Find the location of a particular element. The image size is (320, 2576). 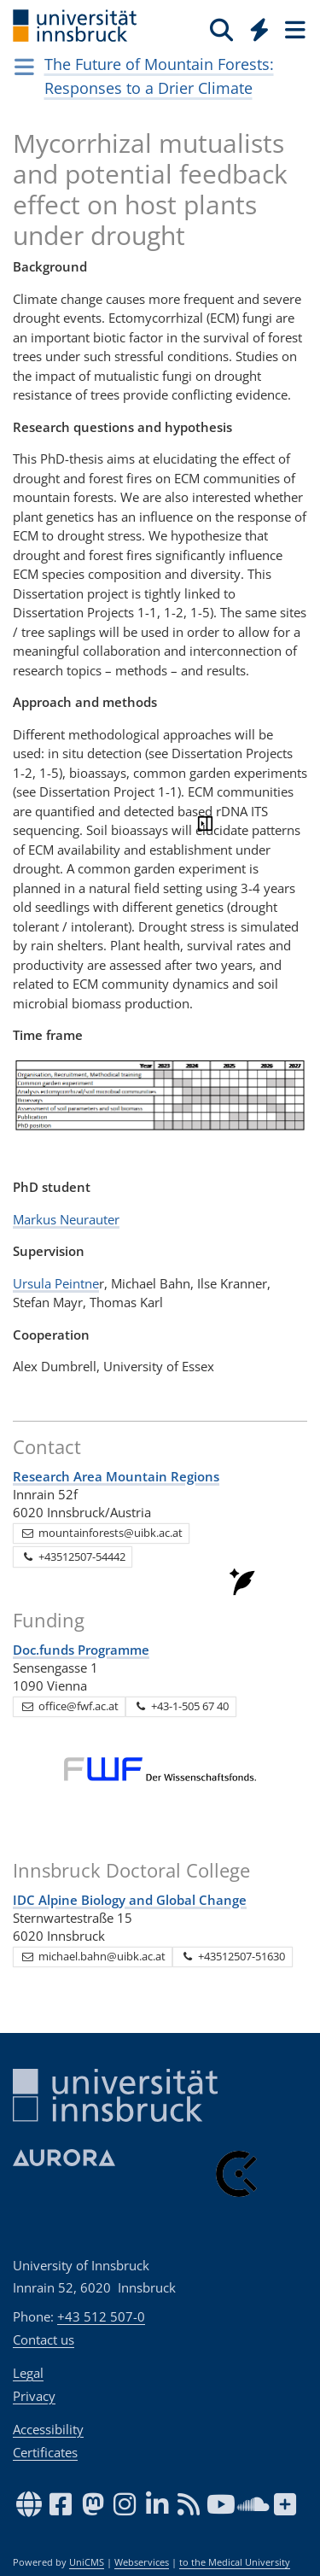

compose with AI writing assistance is located at coordinates (244, 1583).